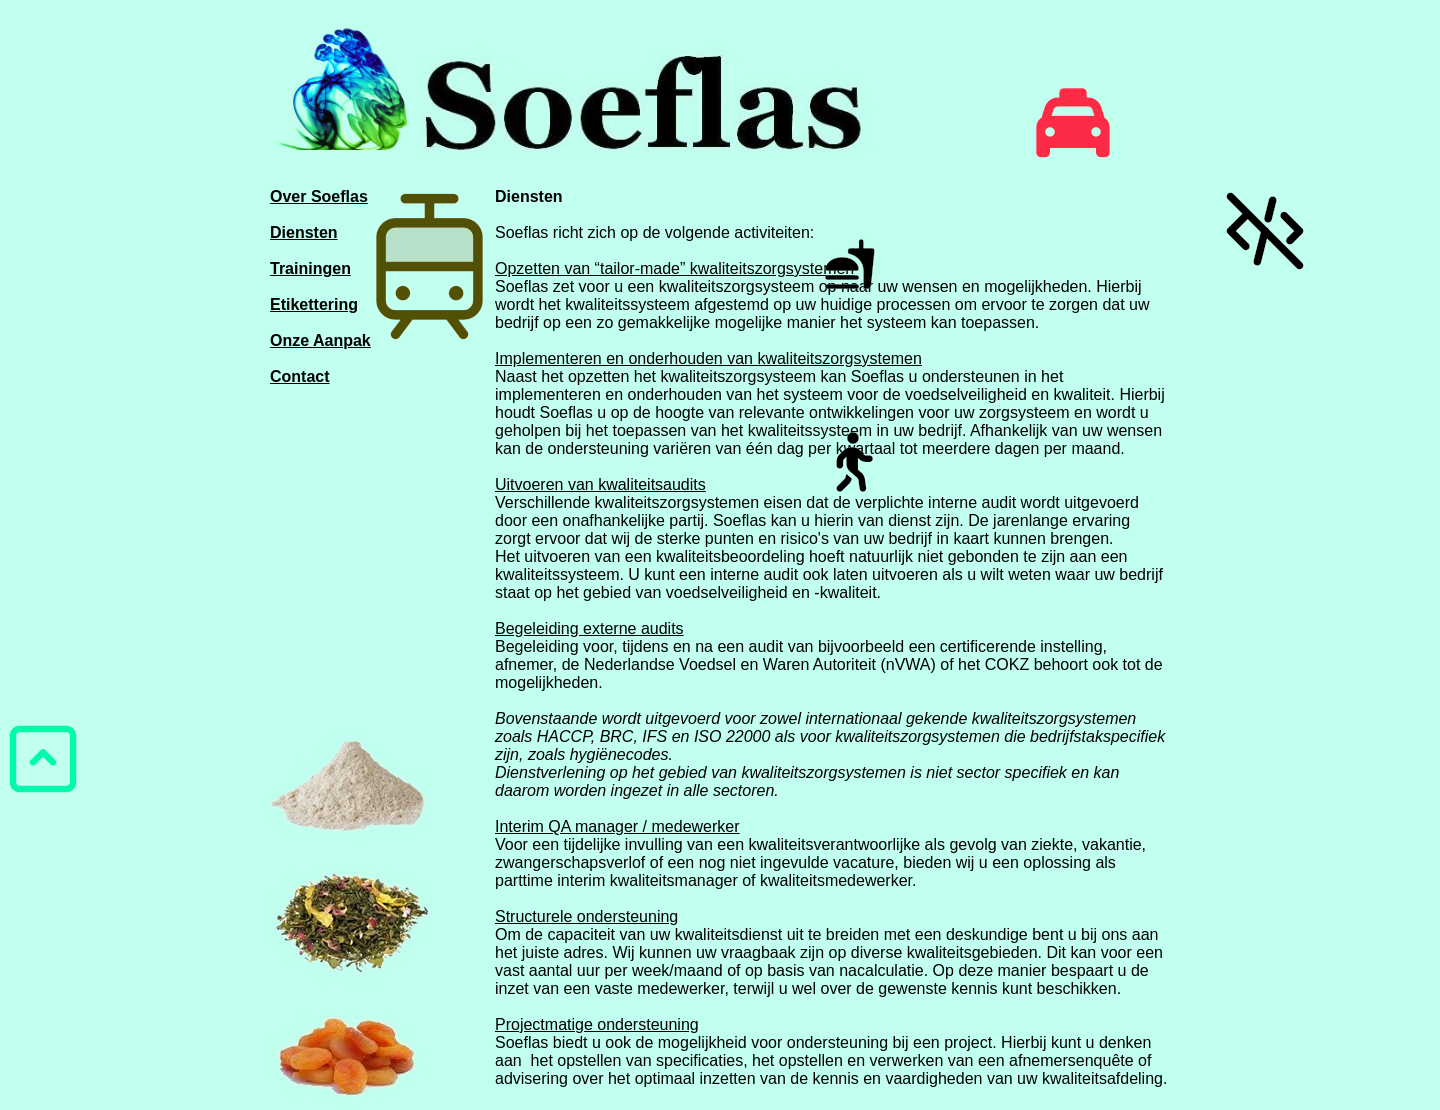 The height and width of the screenshot is (1110, 1440). I want to click on collapse or minimize a section, so click(43, 759).